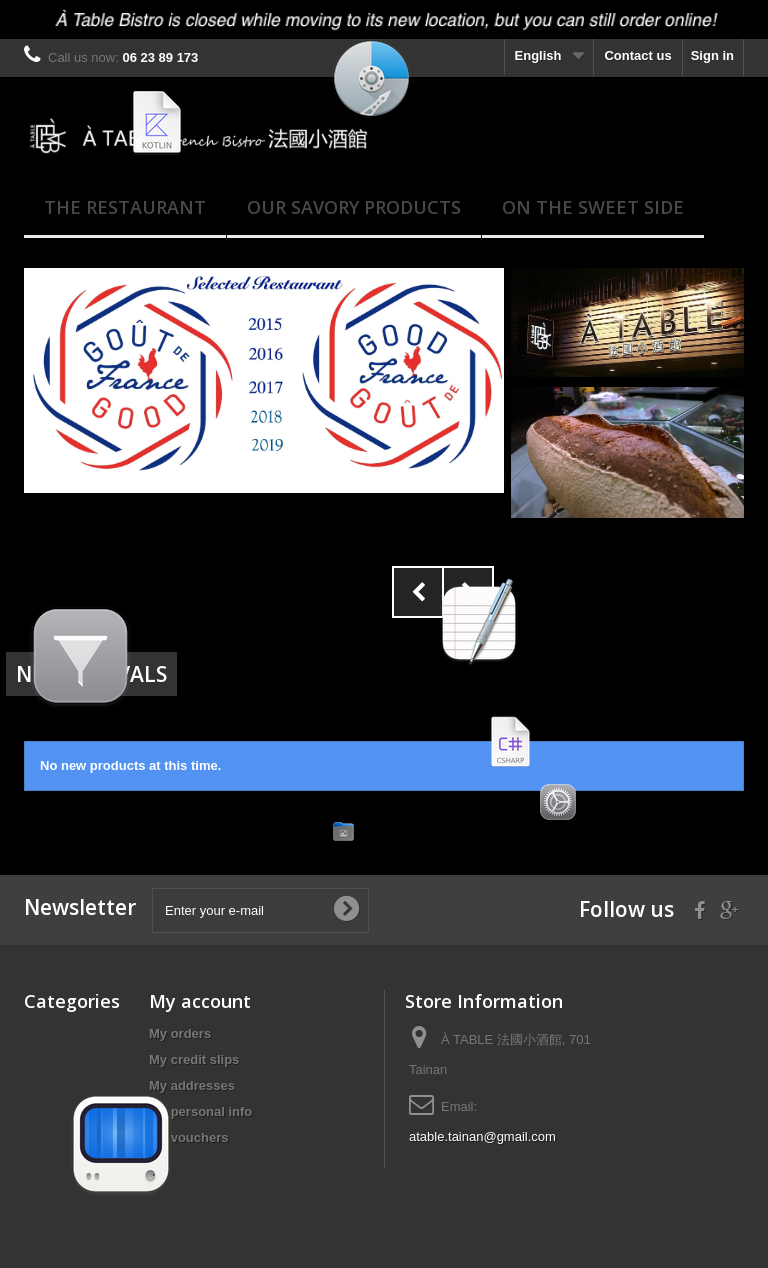 The image size is (768, 1268). What do you see at coordinates (121, 1144) in the screenshot?
I see `open nostalgia app` at bounding box center [121, 1144].